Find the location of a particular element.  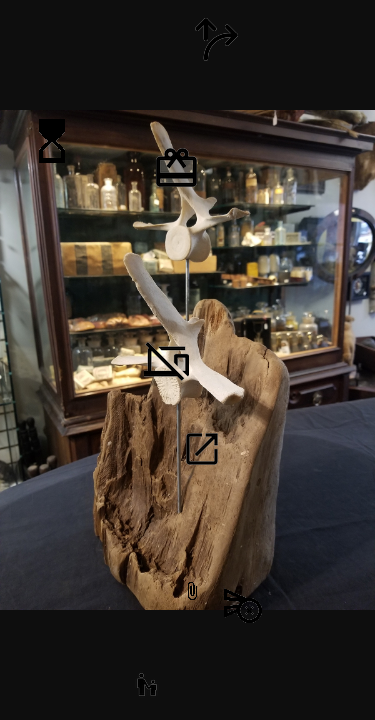

device linking is disabled or unavailable is located at coordinates (166, 361).